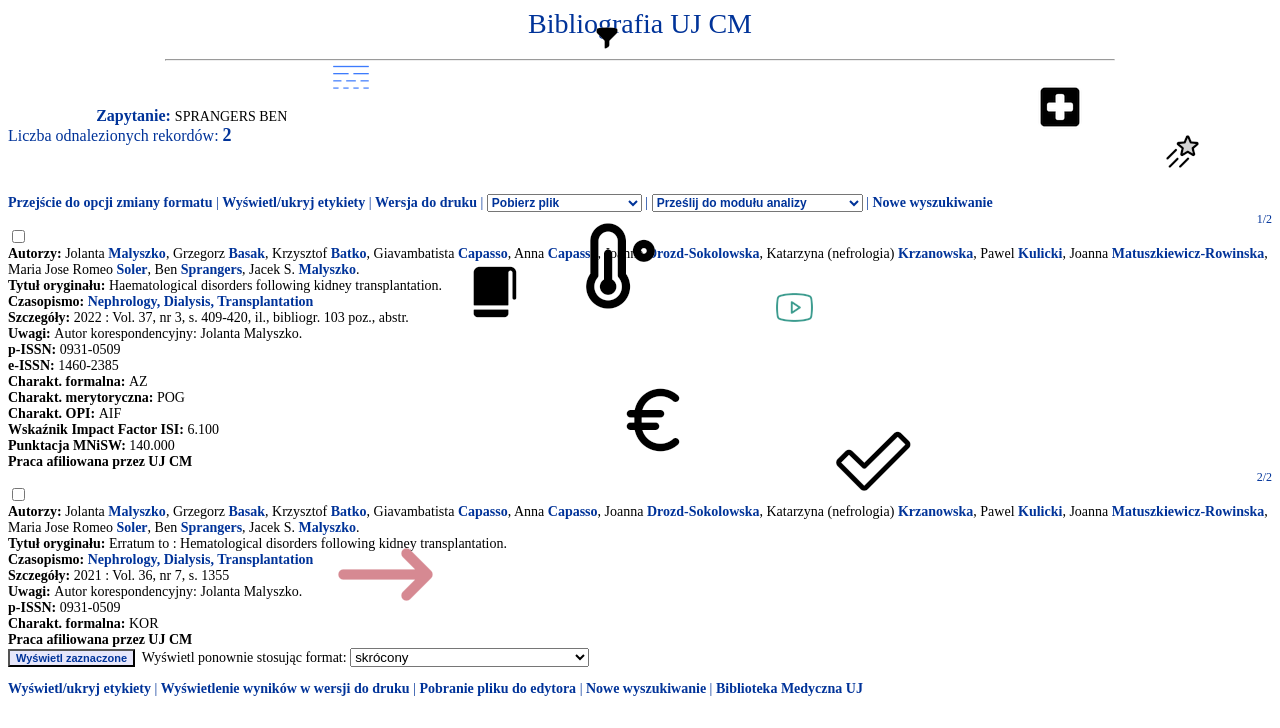 The height and width of the screenshot is (728, 1280). What do you see at coordinates (607, 38) in the screenshot?
I see `filter or sort content` at bounding box center [607, 38].